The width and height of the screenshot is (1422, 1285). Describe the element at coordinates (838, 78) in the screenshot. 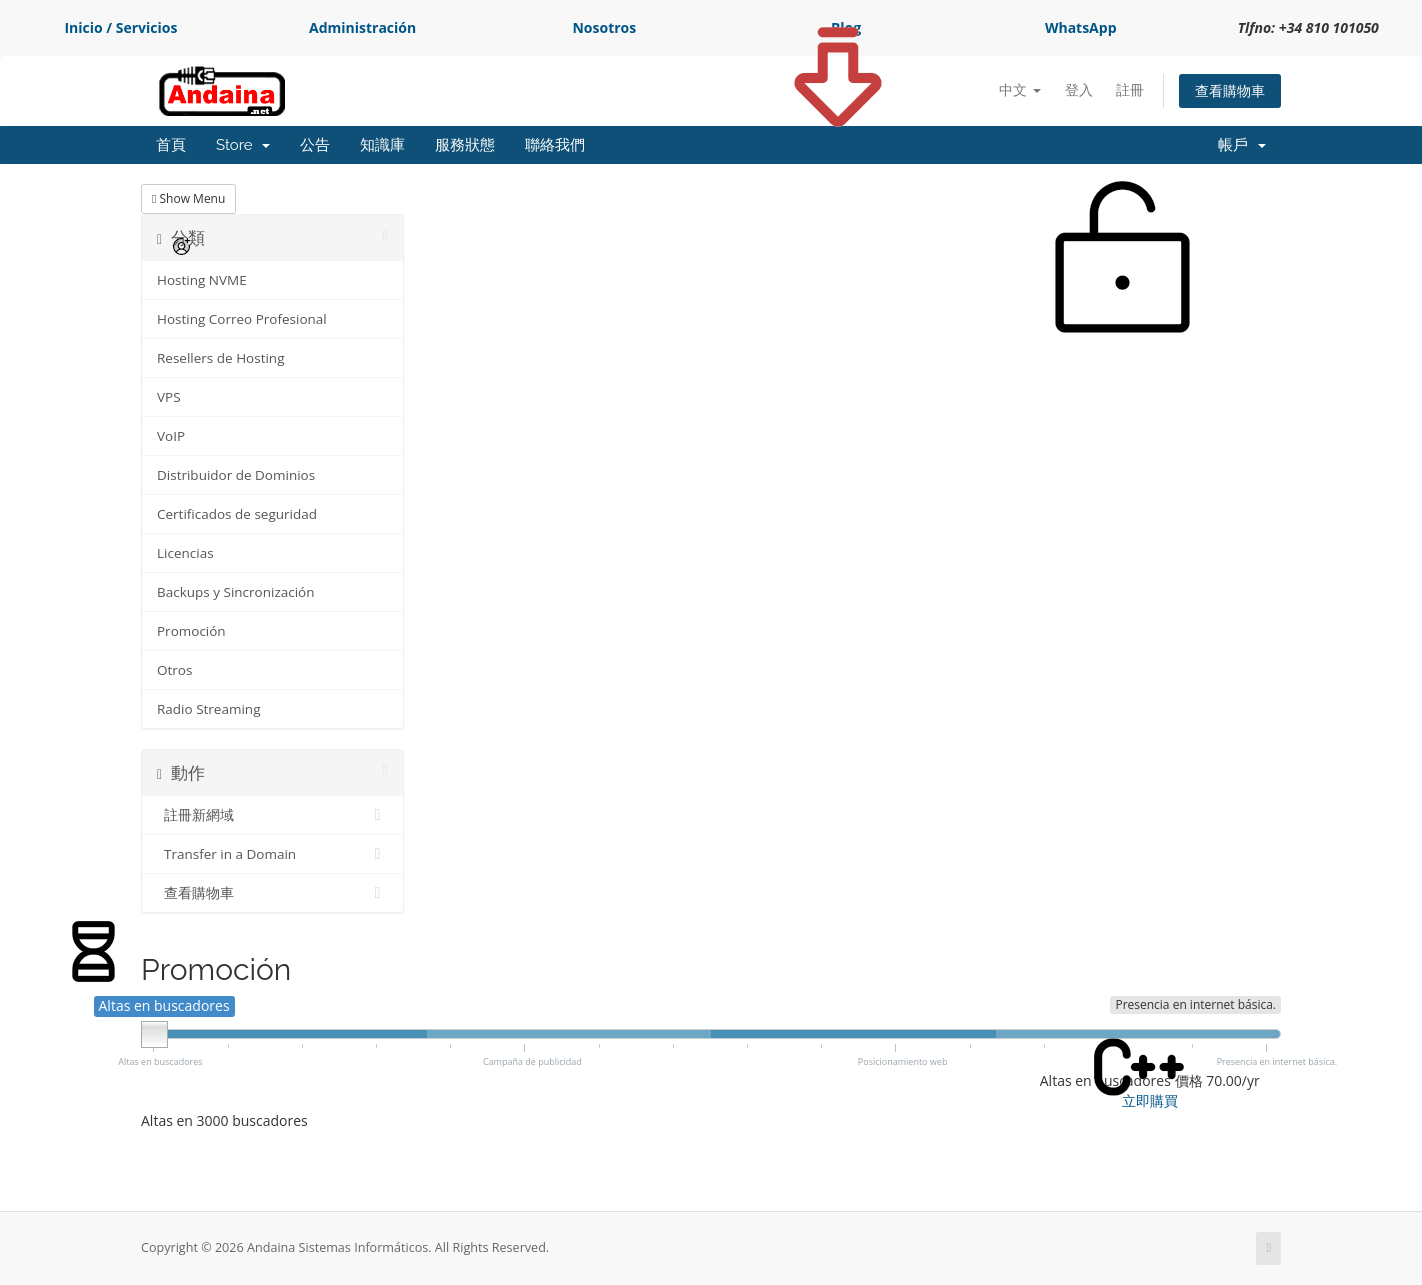

I see `download file to device` at that location.